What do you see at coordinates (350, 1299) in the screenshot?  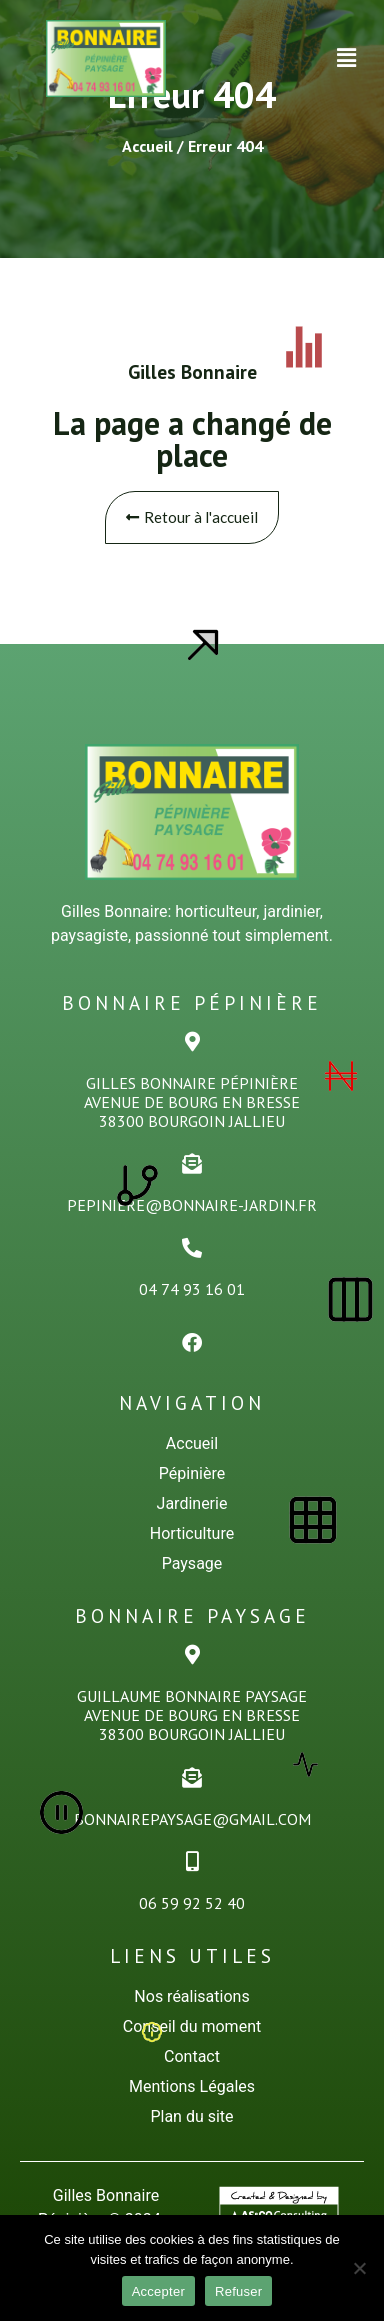 I see `switch to three-column layout` at bounding box center [350, 1299].